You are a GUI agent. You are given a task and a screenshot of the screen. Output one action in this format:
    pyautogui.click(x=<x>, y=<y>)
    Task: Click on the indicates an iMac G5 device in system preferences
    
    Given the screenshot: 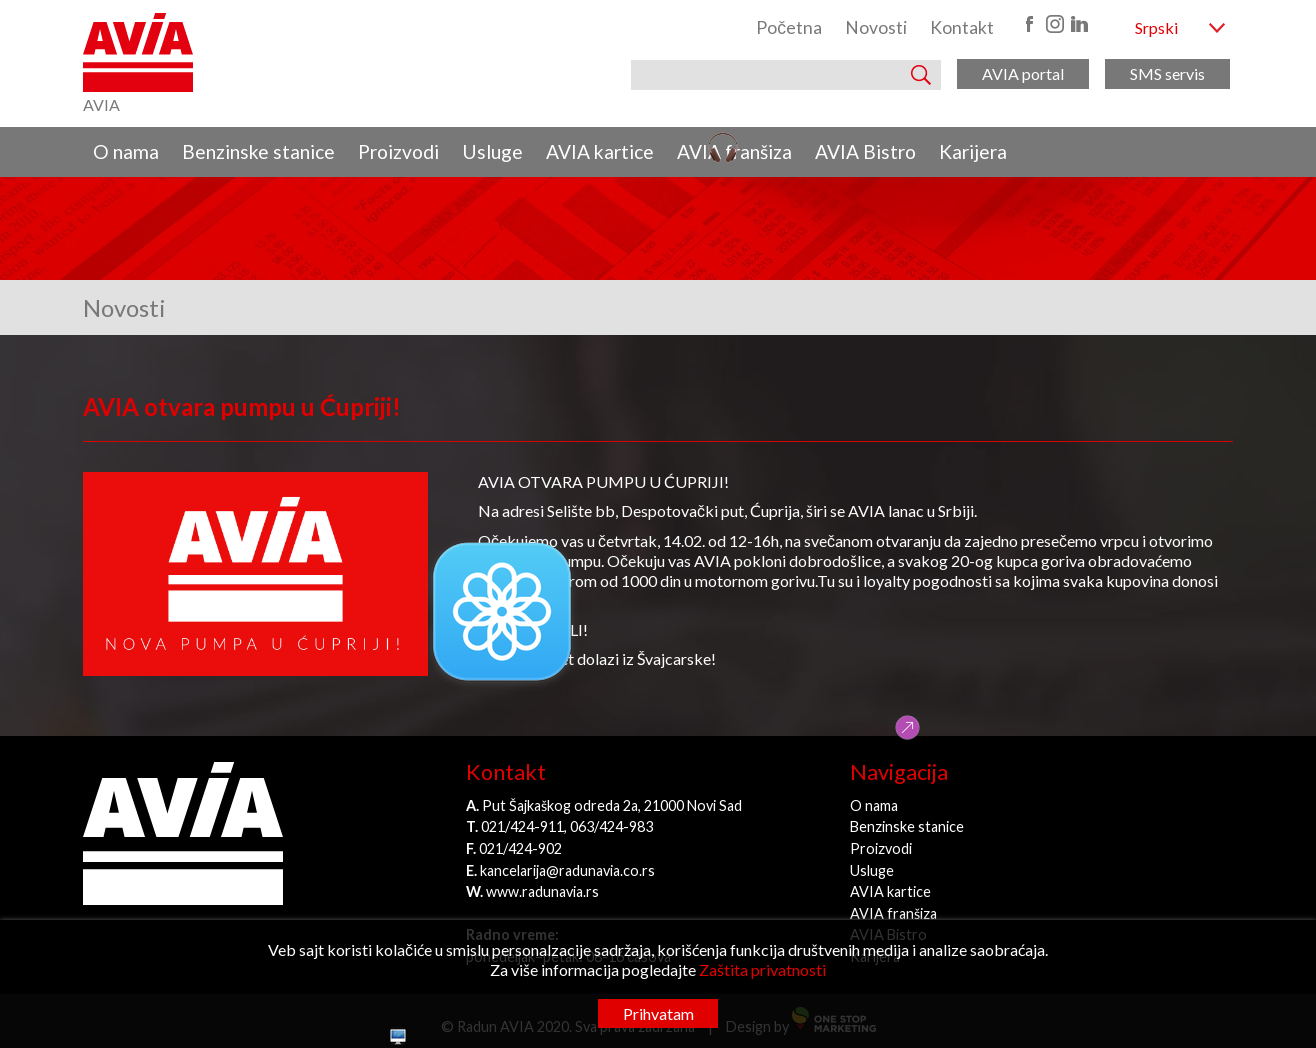 What is the action you would take?
    pyautogui.click(x=398, y=1036)
    